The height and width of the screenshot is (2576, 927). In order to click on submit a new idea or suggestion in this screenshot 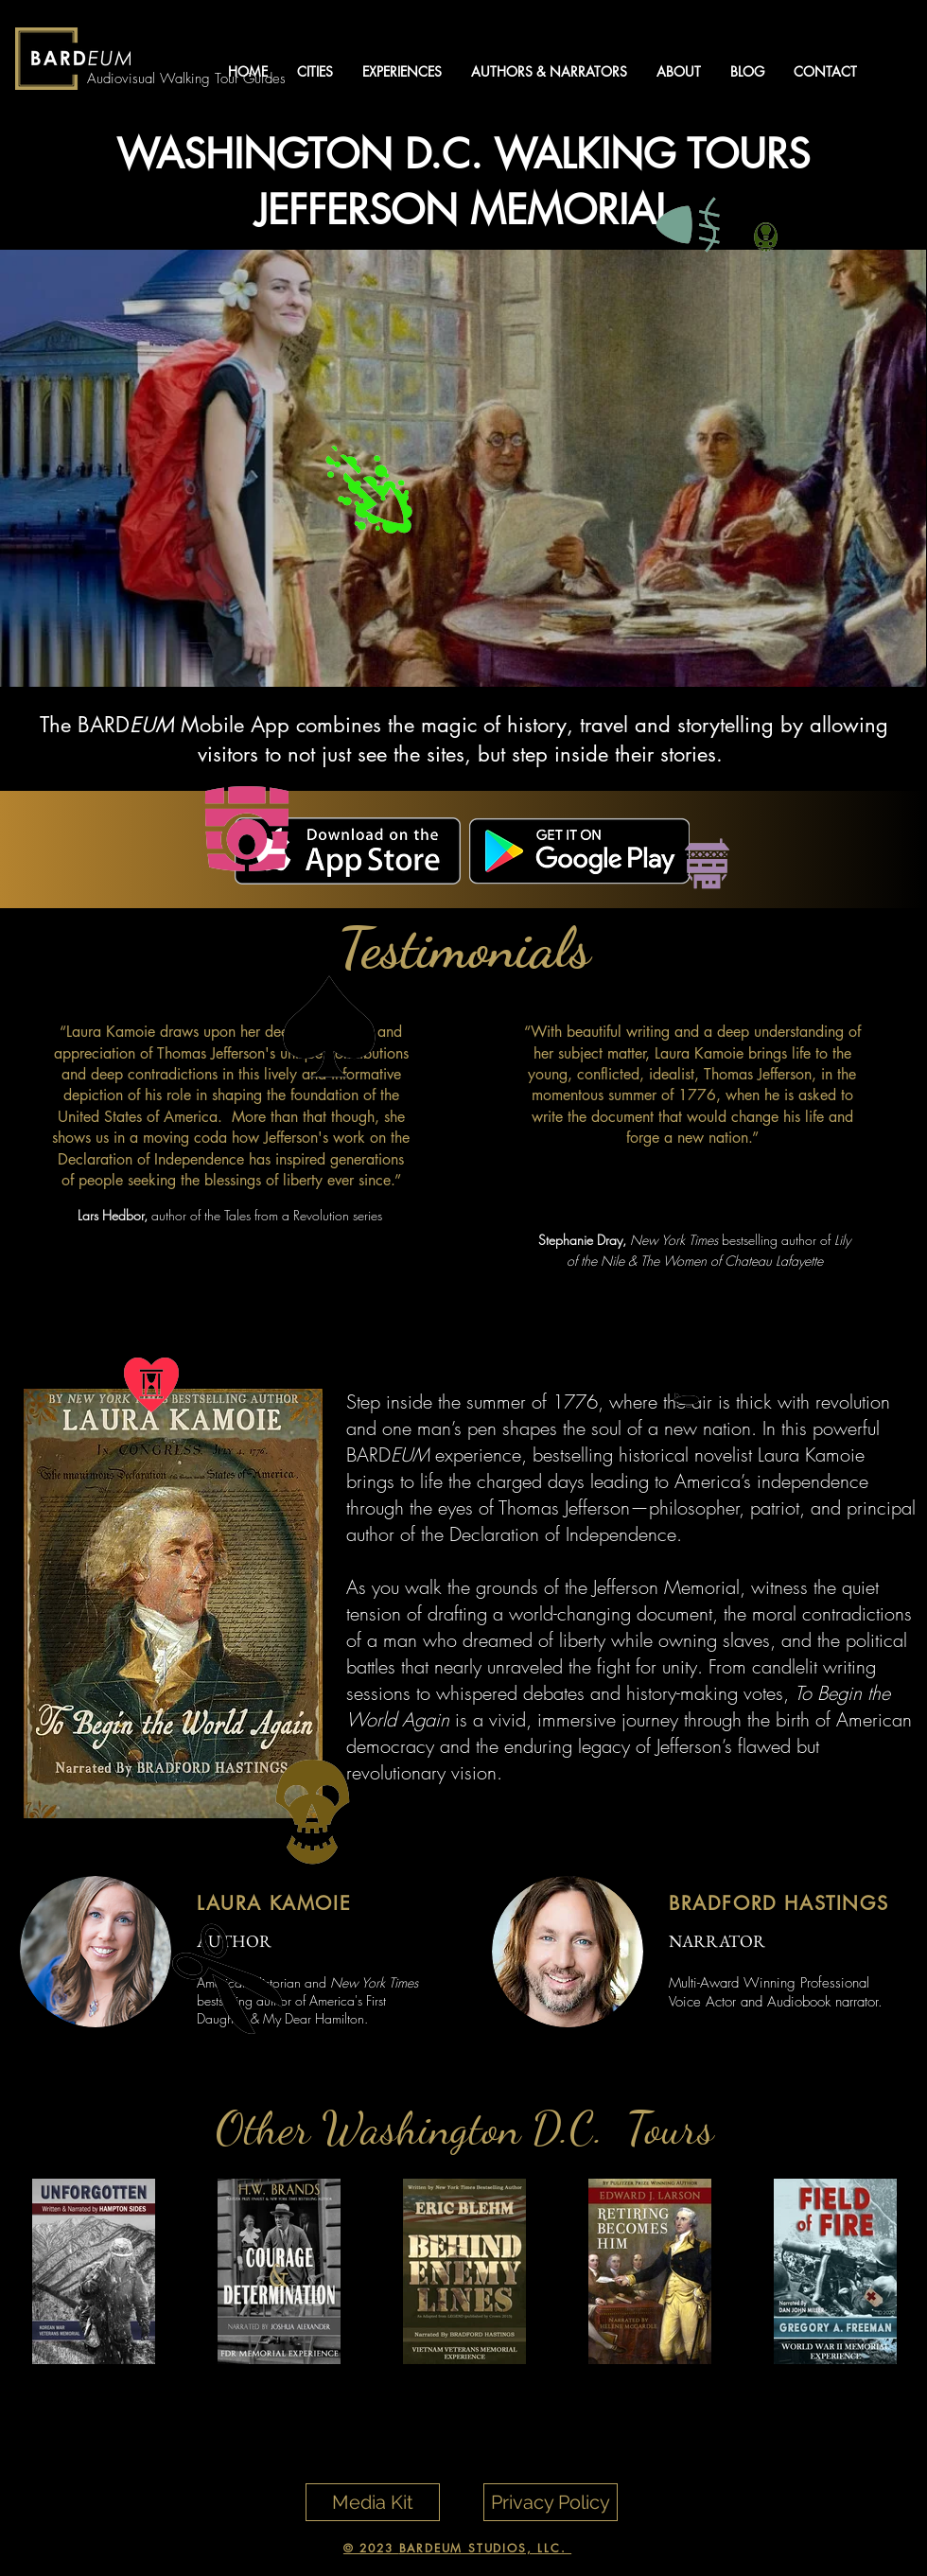, I will do `click(765, 237)`.